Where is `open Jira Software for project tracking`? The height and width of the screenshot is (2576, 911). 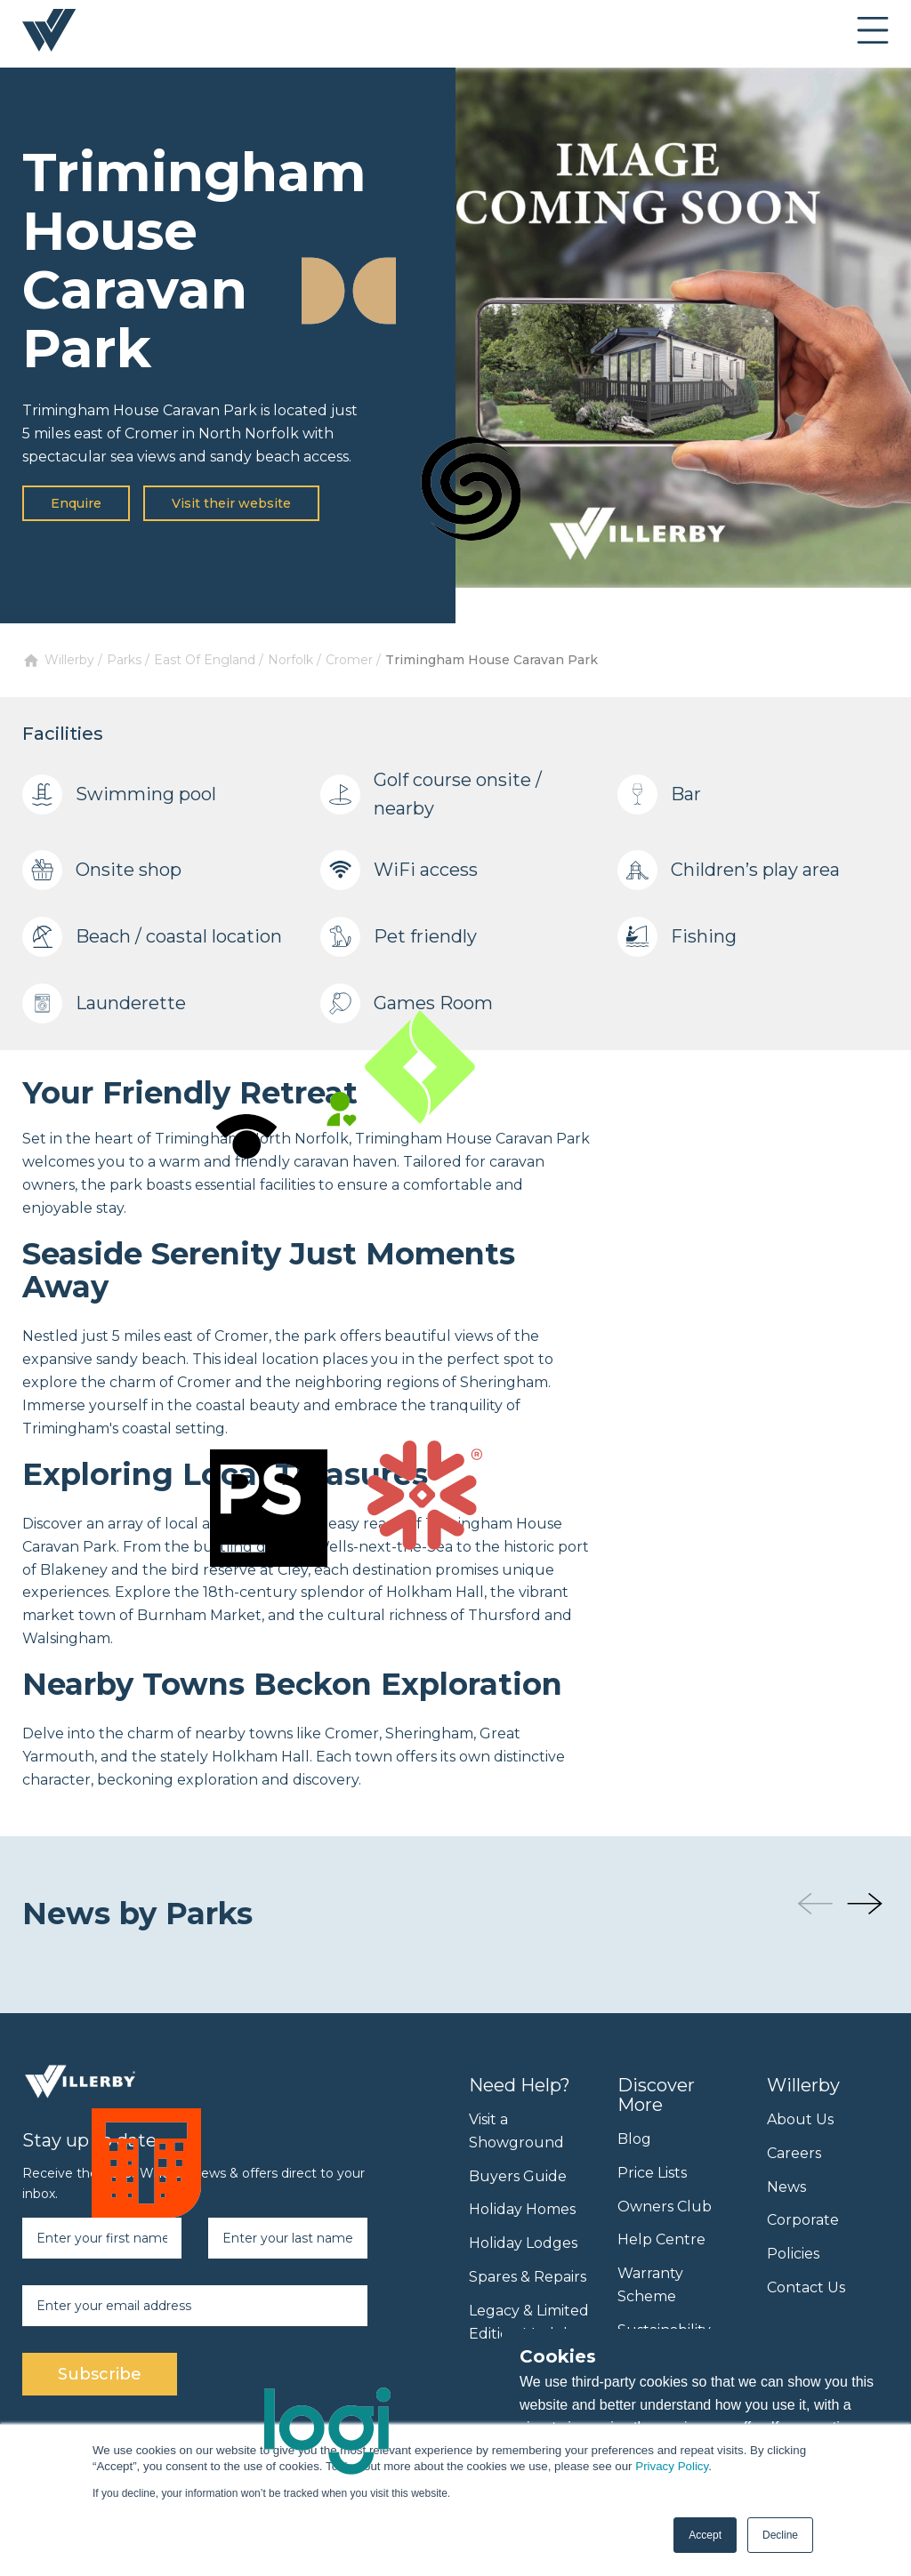 open Jira Software for project tracking is located at coordinates (420, 1067).